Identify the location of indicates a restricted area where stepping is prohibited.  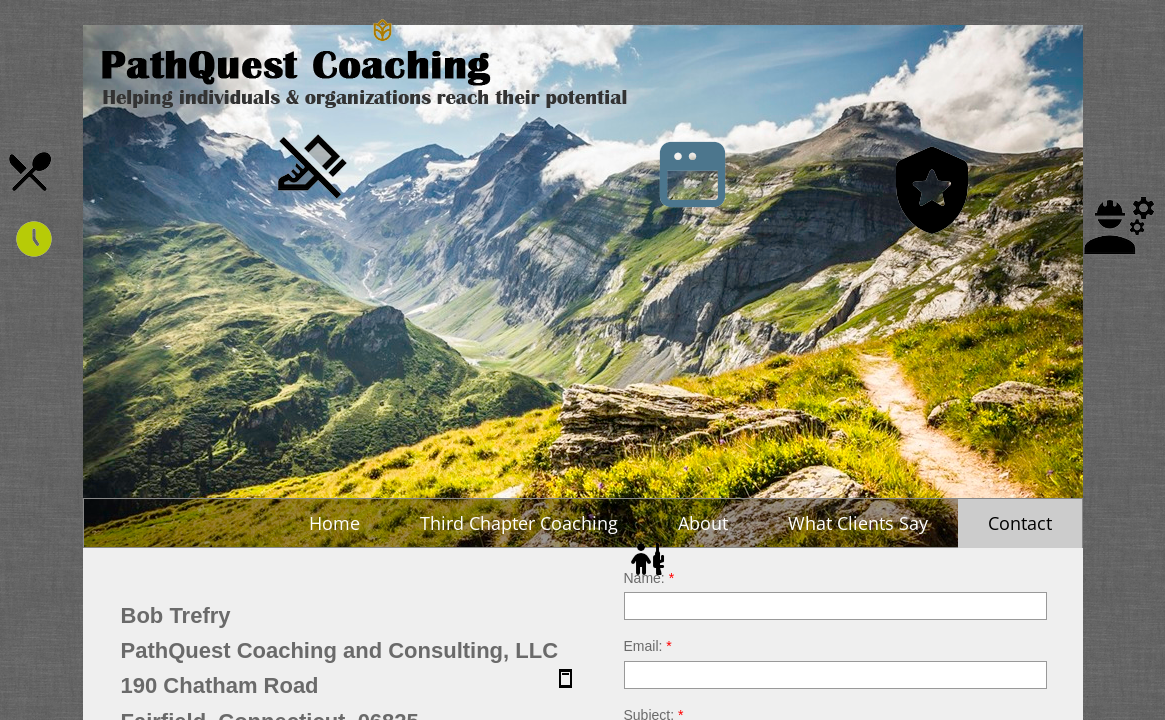
(312, 165).